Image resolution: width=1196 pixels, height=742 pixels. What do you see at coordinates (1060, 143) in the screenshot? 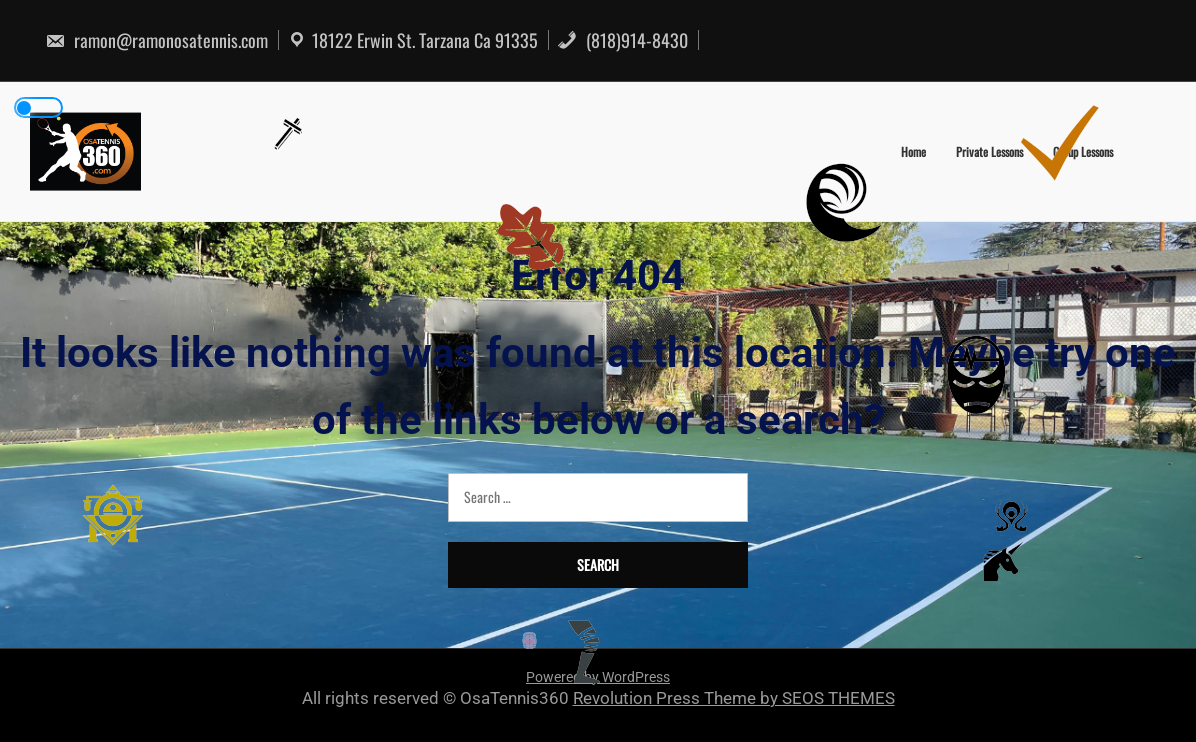
I see `confirm or complete an action` at bounding box center [1060, 143].